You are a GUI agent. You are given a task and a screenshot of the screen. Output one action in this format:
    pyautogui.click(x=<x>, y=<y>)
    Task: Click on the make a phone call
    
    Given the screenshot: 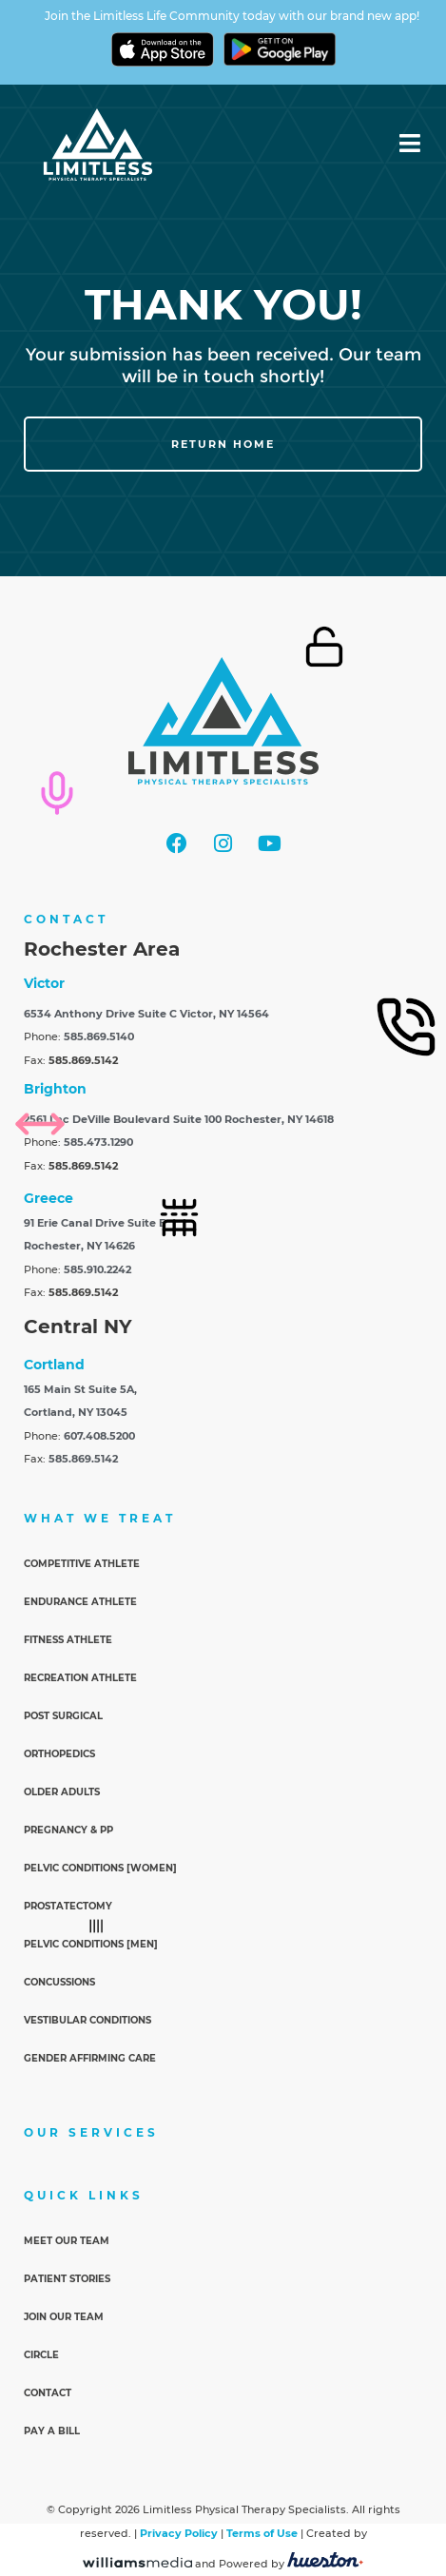 What is the action you would take?
    pyautogui.click(x=406, y=1027)
    